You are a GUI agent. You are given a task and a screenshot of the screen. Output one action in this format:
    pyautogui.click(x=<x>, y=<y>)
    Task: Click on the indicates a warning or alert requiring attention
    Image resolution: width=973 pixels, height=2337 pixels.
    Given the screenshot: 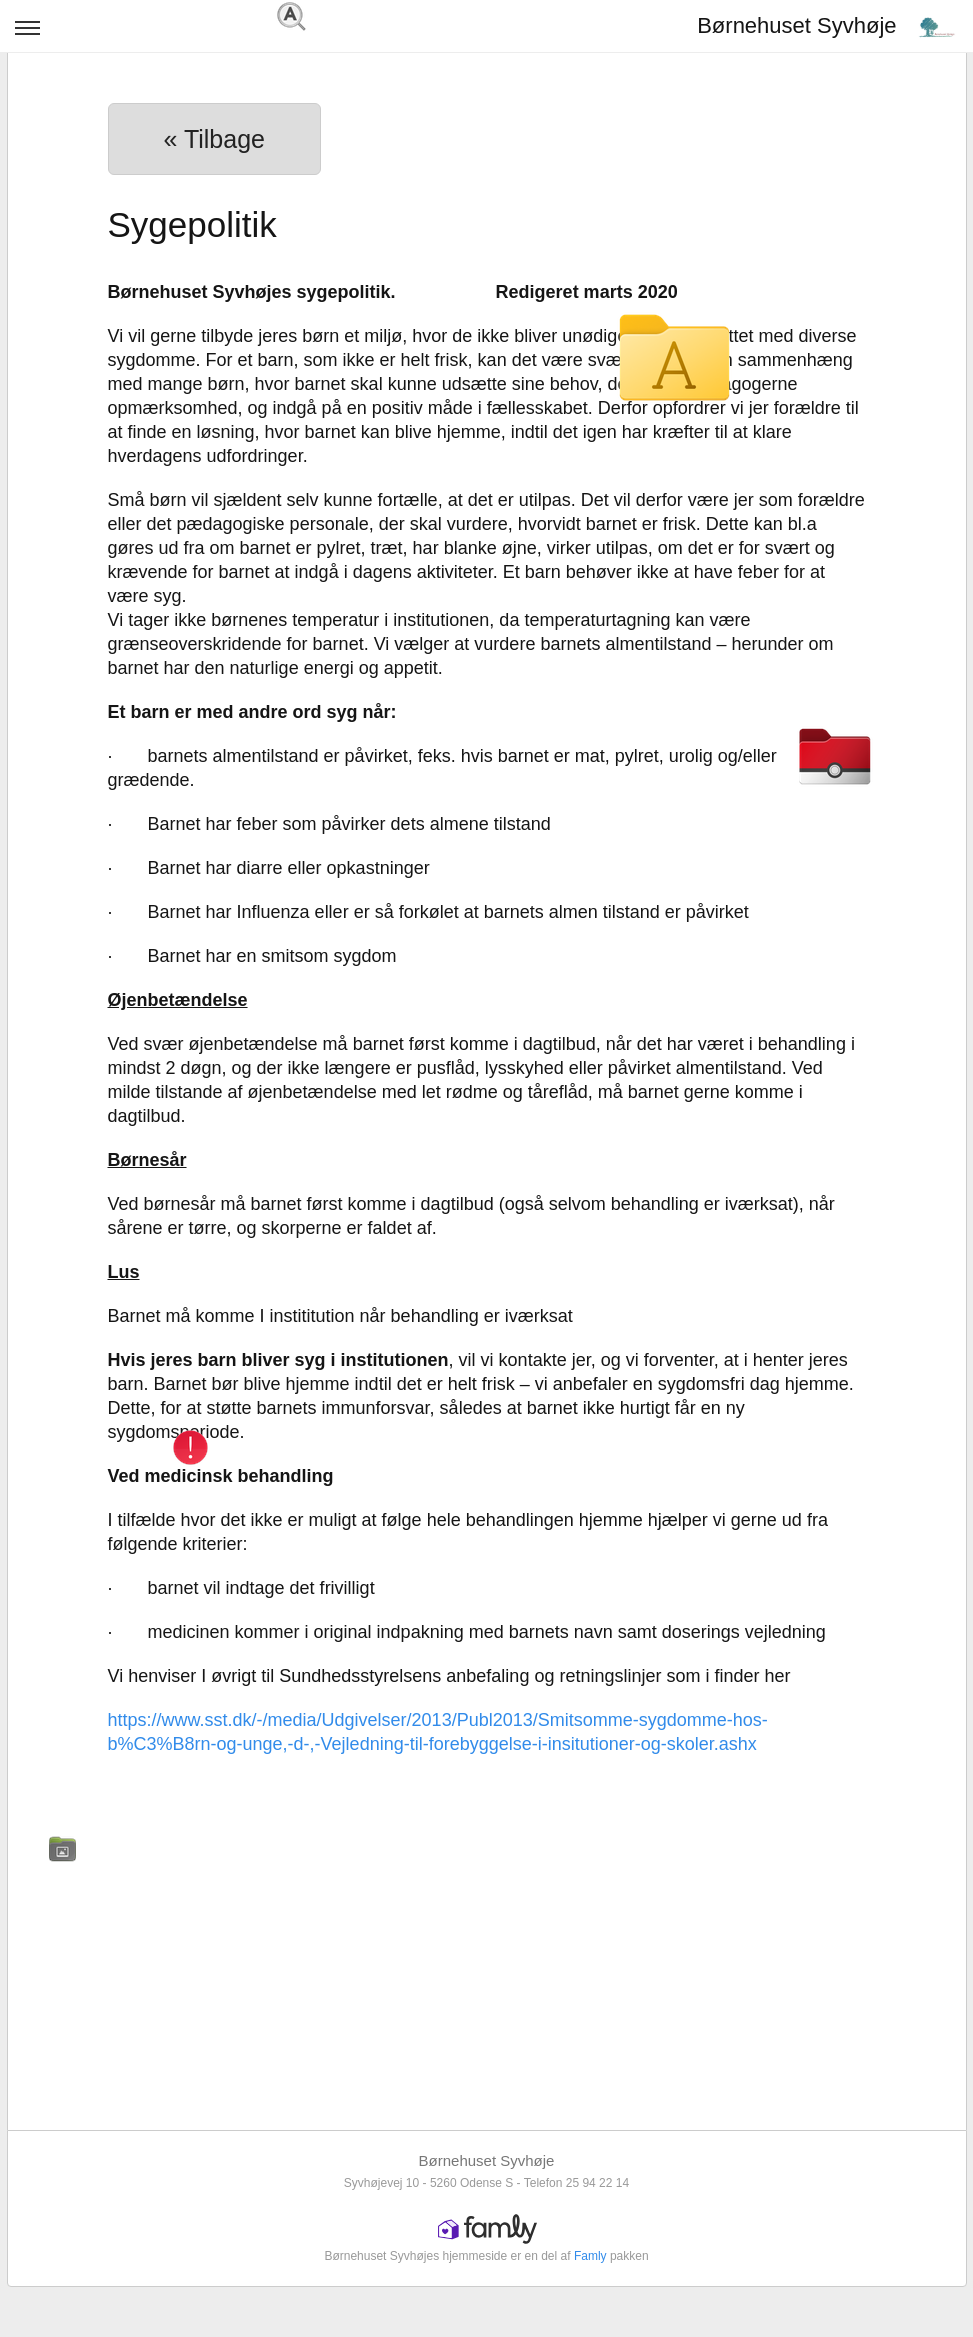 What is the action you would take?
    pyautogui.click(x=190, y=1447)
    